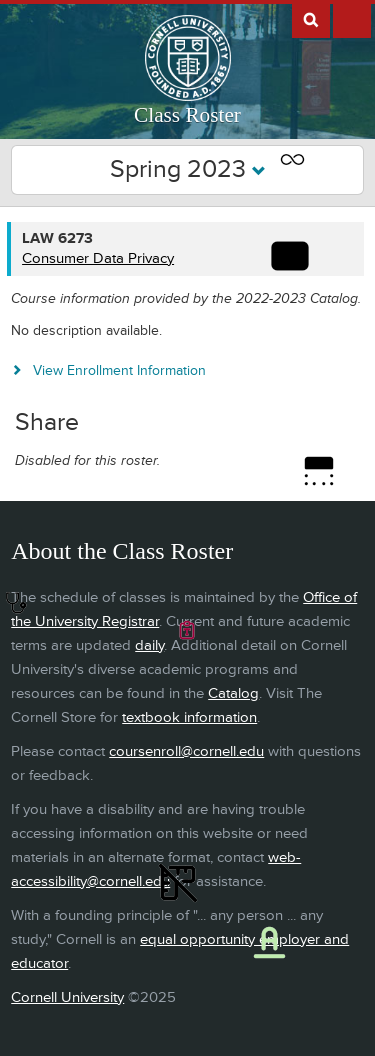 This screenshot has height=1056, width=375. What do you see at coordinates (290, 256) in the screenshot?
I see `switch to landscape orientation` at bounding box center [290, 256].